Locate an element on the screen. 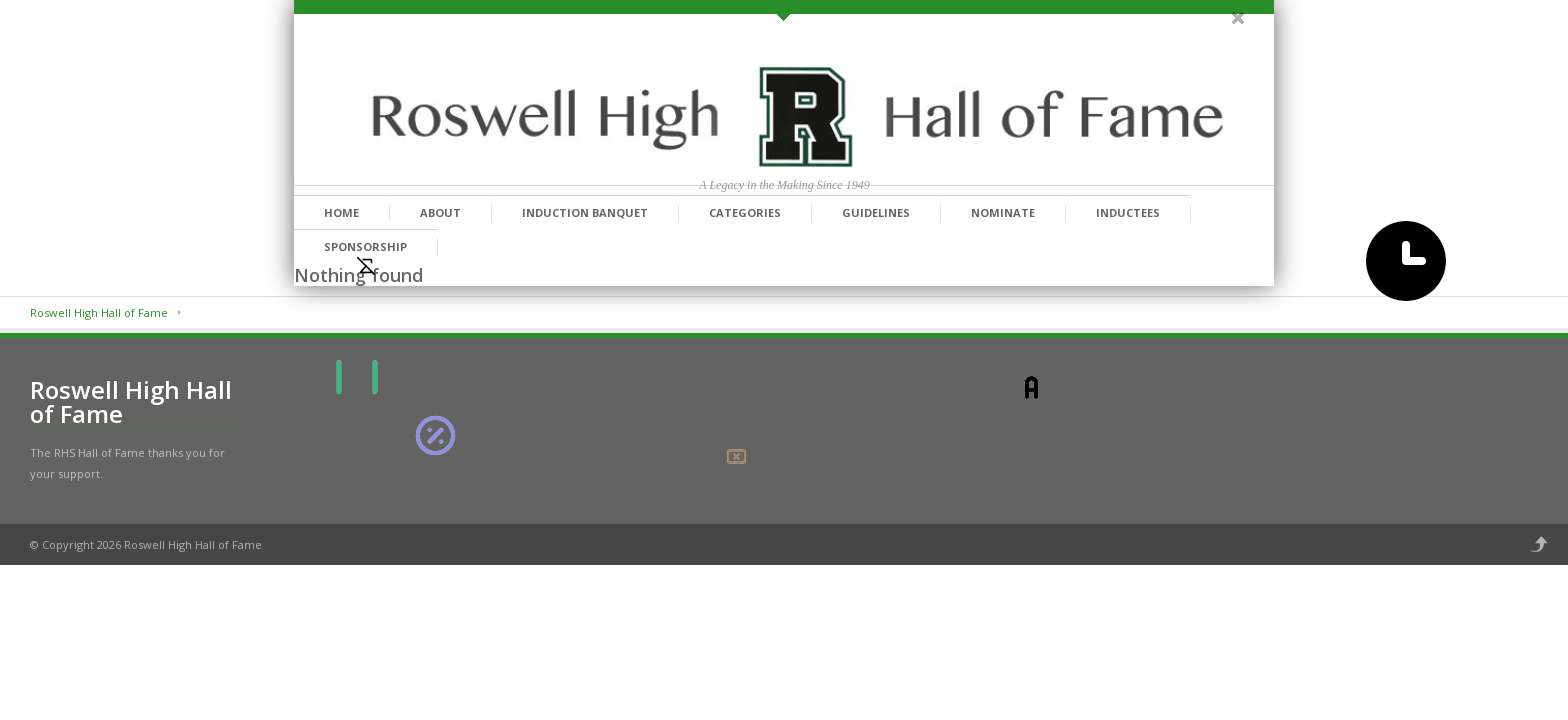 The width and height of the screenshot is (1568, 720). indicates a lane or column divider is located at coordinates (357, 376).